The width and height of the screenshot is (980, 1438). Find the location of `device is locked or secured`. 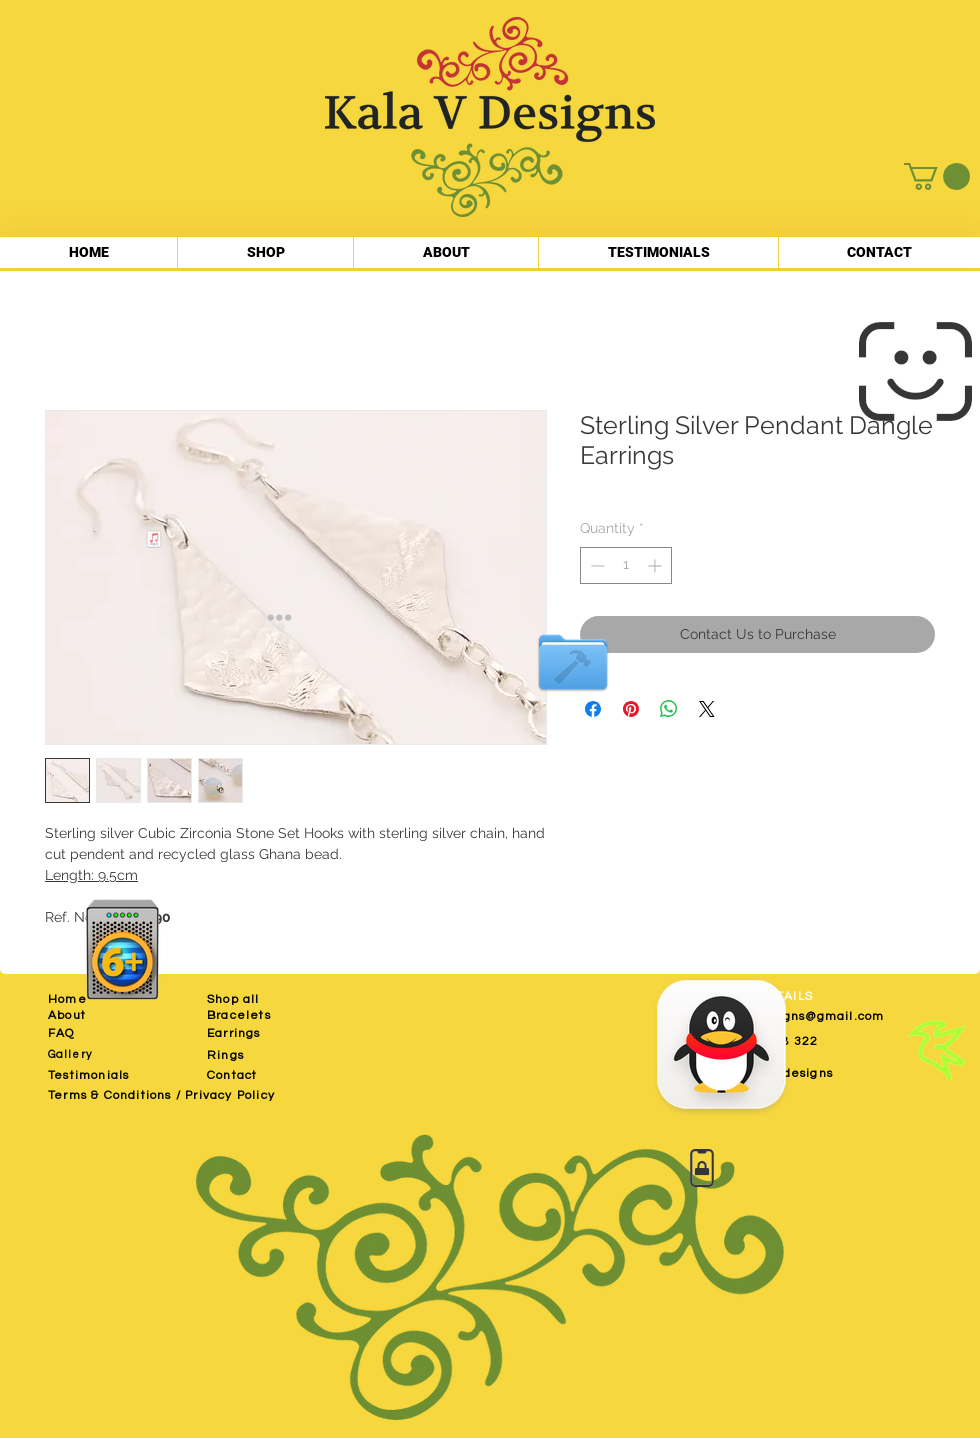

device is locked or secured is located at coordinates (702, 1168).